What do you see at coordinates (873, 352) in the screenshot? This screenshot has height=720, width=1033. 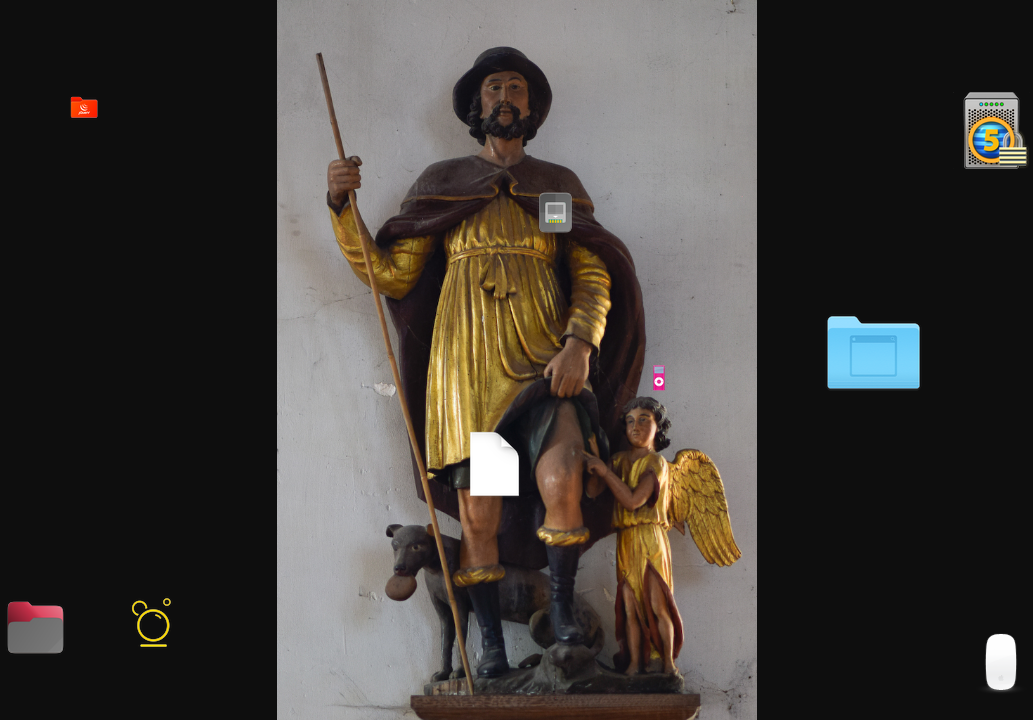 I see `open the desktop folder` at bounding box center [873, 352].